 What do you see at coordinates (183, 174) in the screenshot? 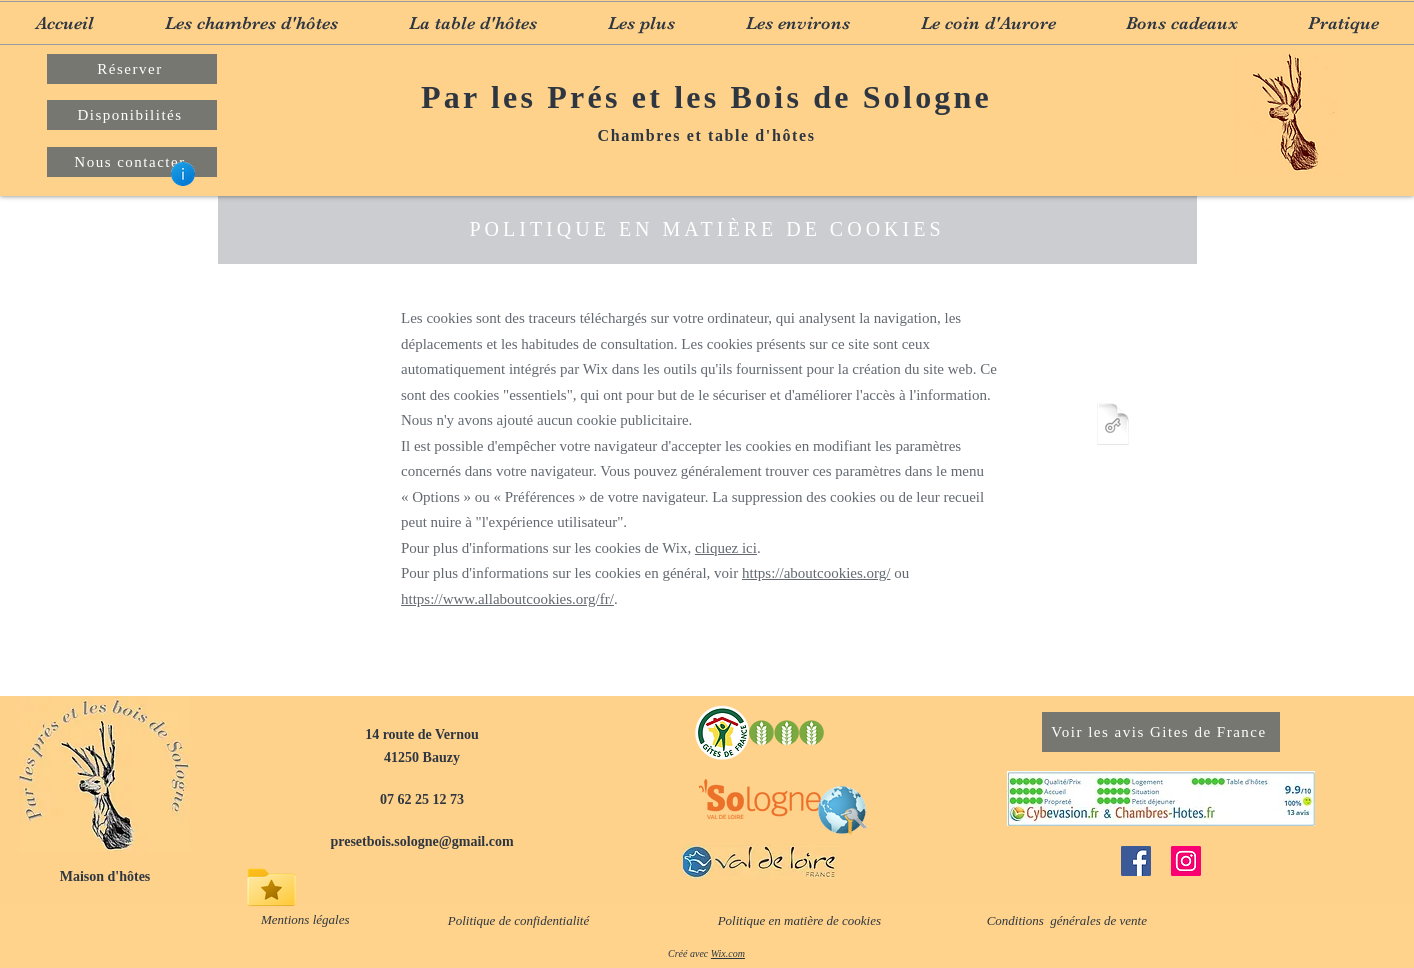
I see `view more information about this item` at bounding box center [183, 174].